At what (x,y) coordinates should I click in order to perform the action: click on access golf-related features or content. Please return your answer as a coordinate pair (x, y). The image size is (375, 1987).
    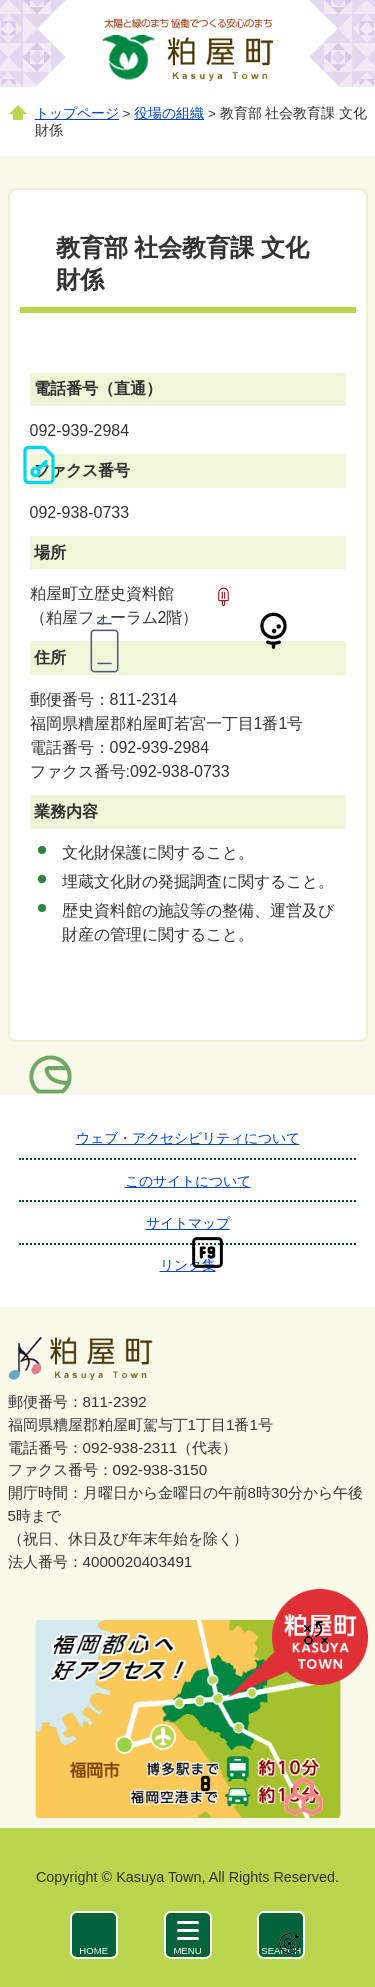
    Looking at the image, I should click on (273, 630).